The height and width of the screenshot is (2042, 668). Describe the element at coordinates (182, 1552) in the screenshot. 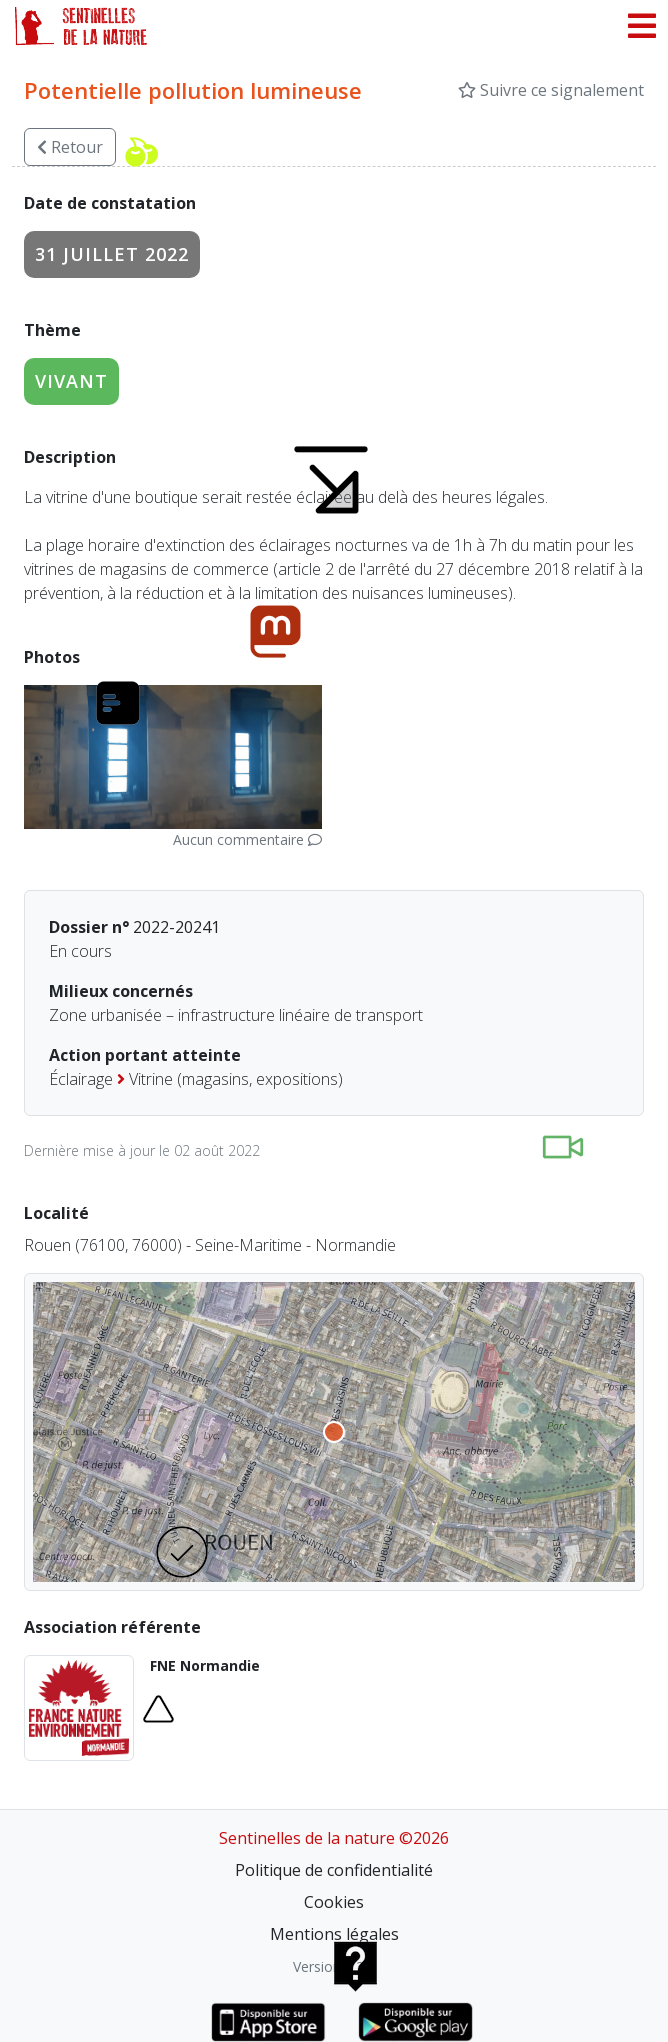

I see `confirms a completed action or task` at that location.